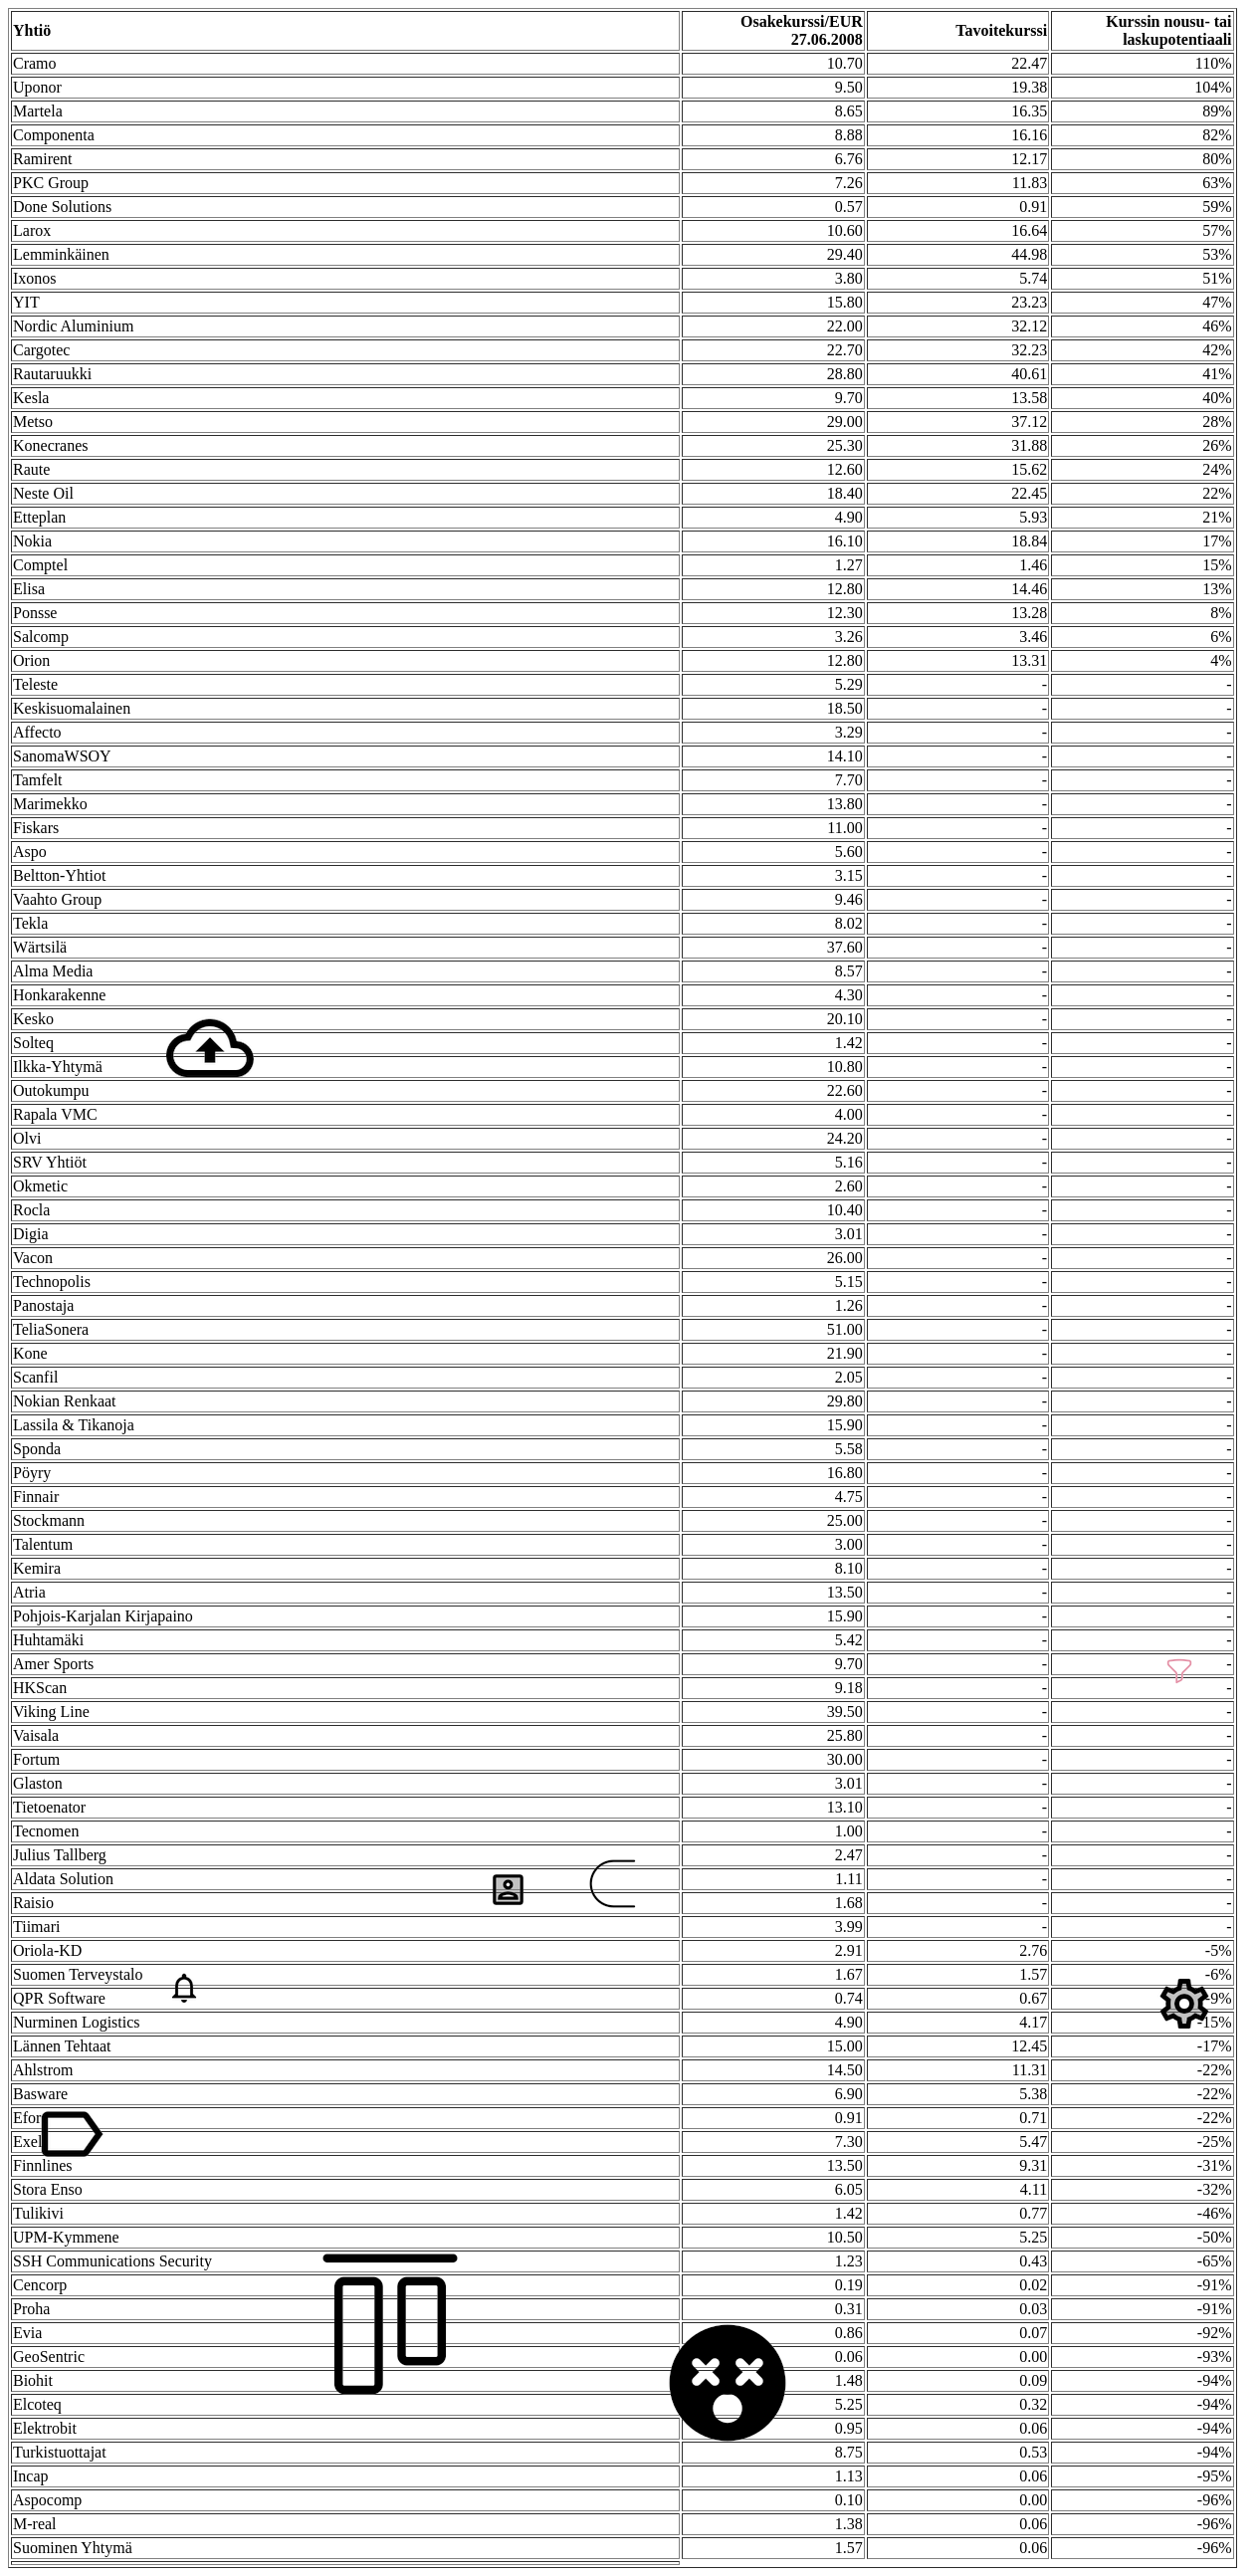 The width and height of the screenshot is (1257, 2576). Describe the element at coordinates (71, 2134) in the screenshot. I see `add a label or tag to an item` at that location.